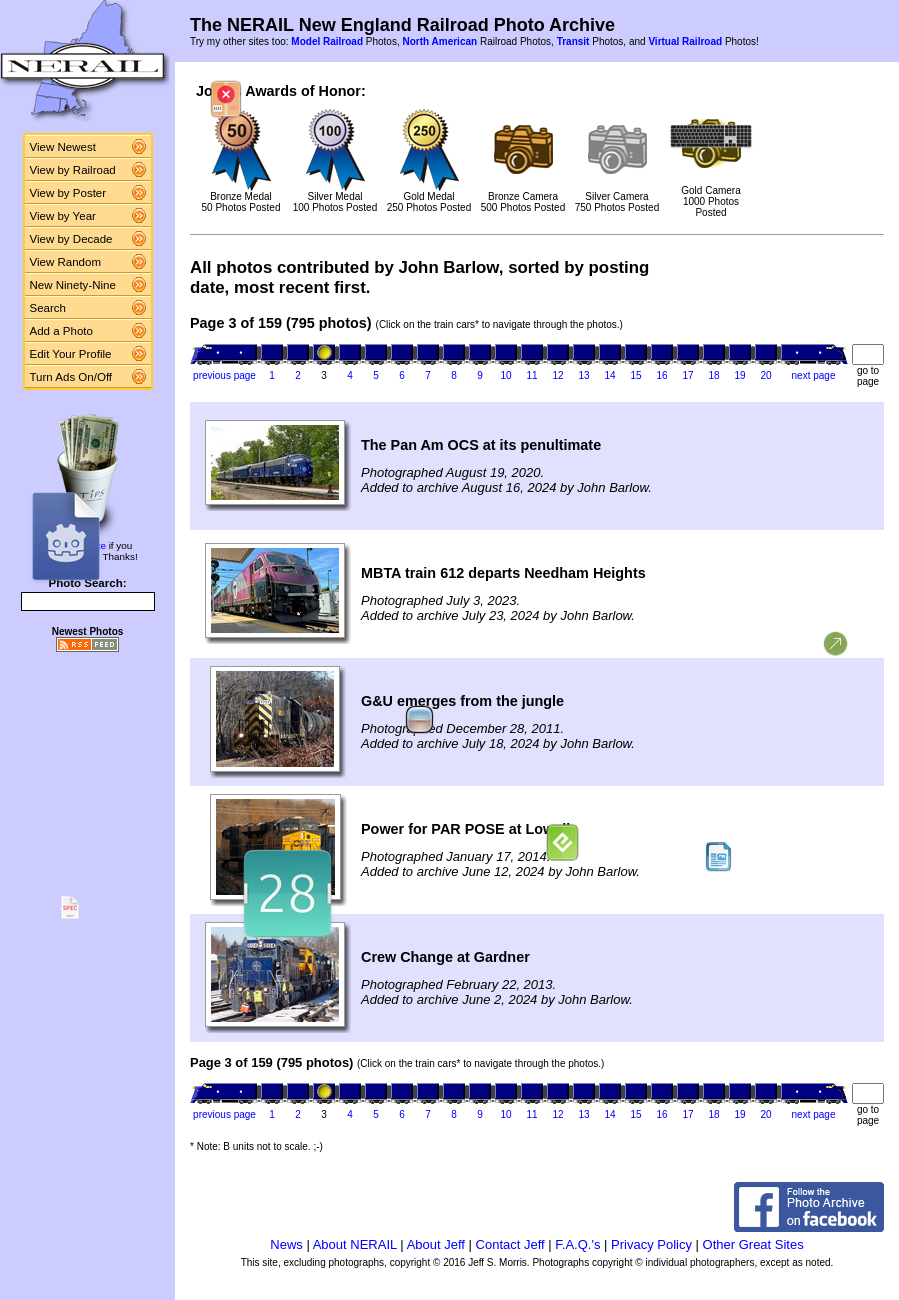  What do you see at coordinates (226, 99) in the screenshot?
I see `indicates a package removal or uninstallation in progress` at bounding box center [226, 99].